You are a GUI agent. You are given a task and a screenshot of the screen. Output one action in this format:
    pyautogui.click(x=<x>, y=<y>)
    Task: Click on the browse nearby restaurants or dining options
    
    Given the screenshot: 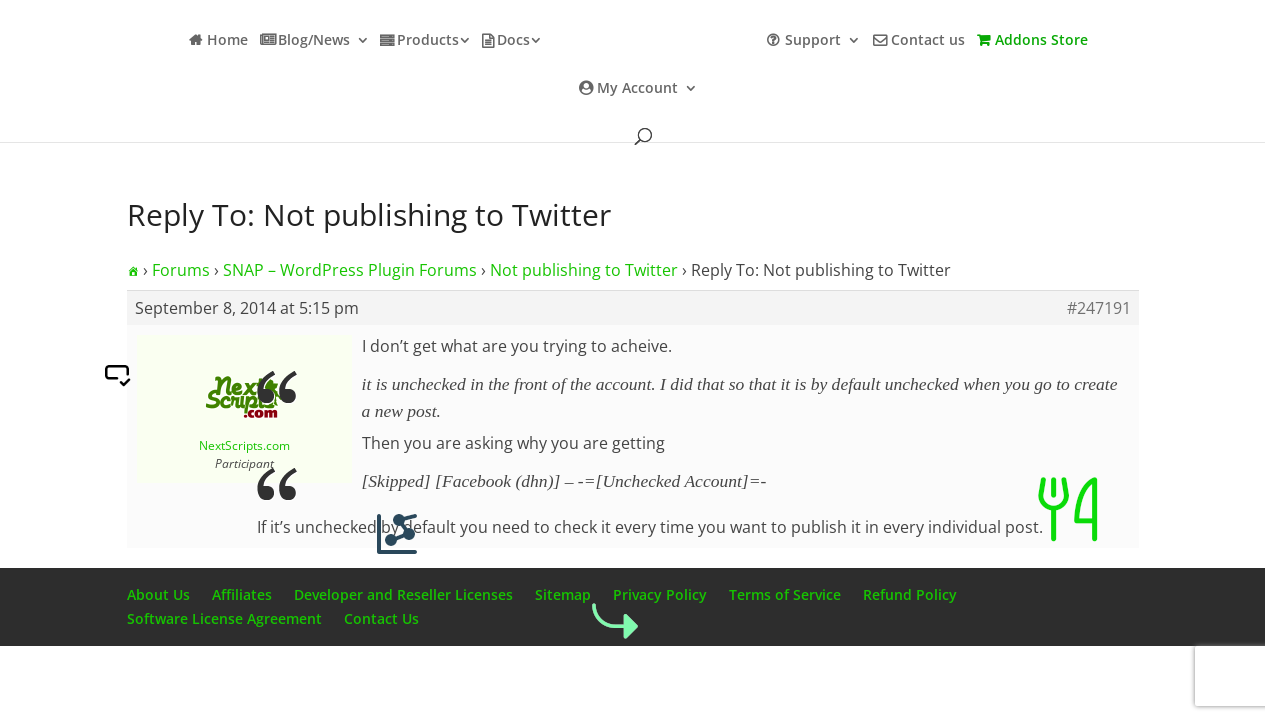 What is the action you would take?
    pyautogui.click(x=1069, y=508)
    